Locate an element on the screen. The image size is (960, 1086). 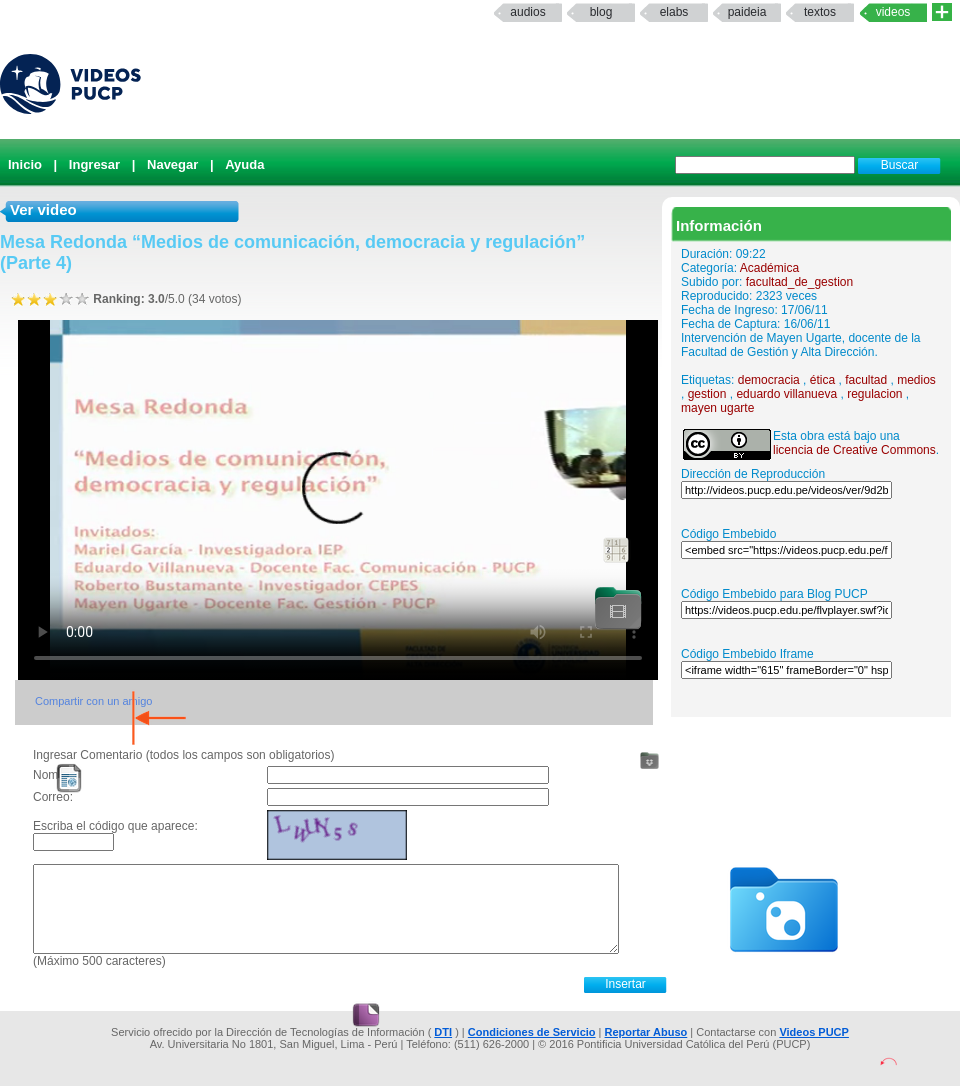
folder containing NuGet packages is located at coordinates (783, 912).